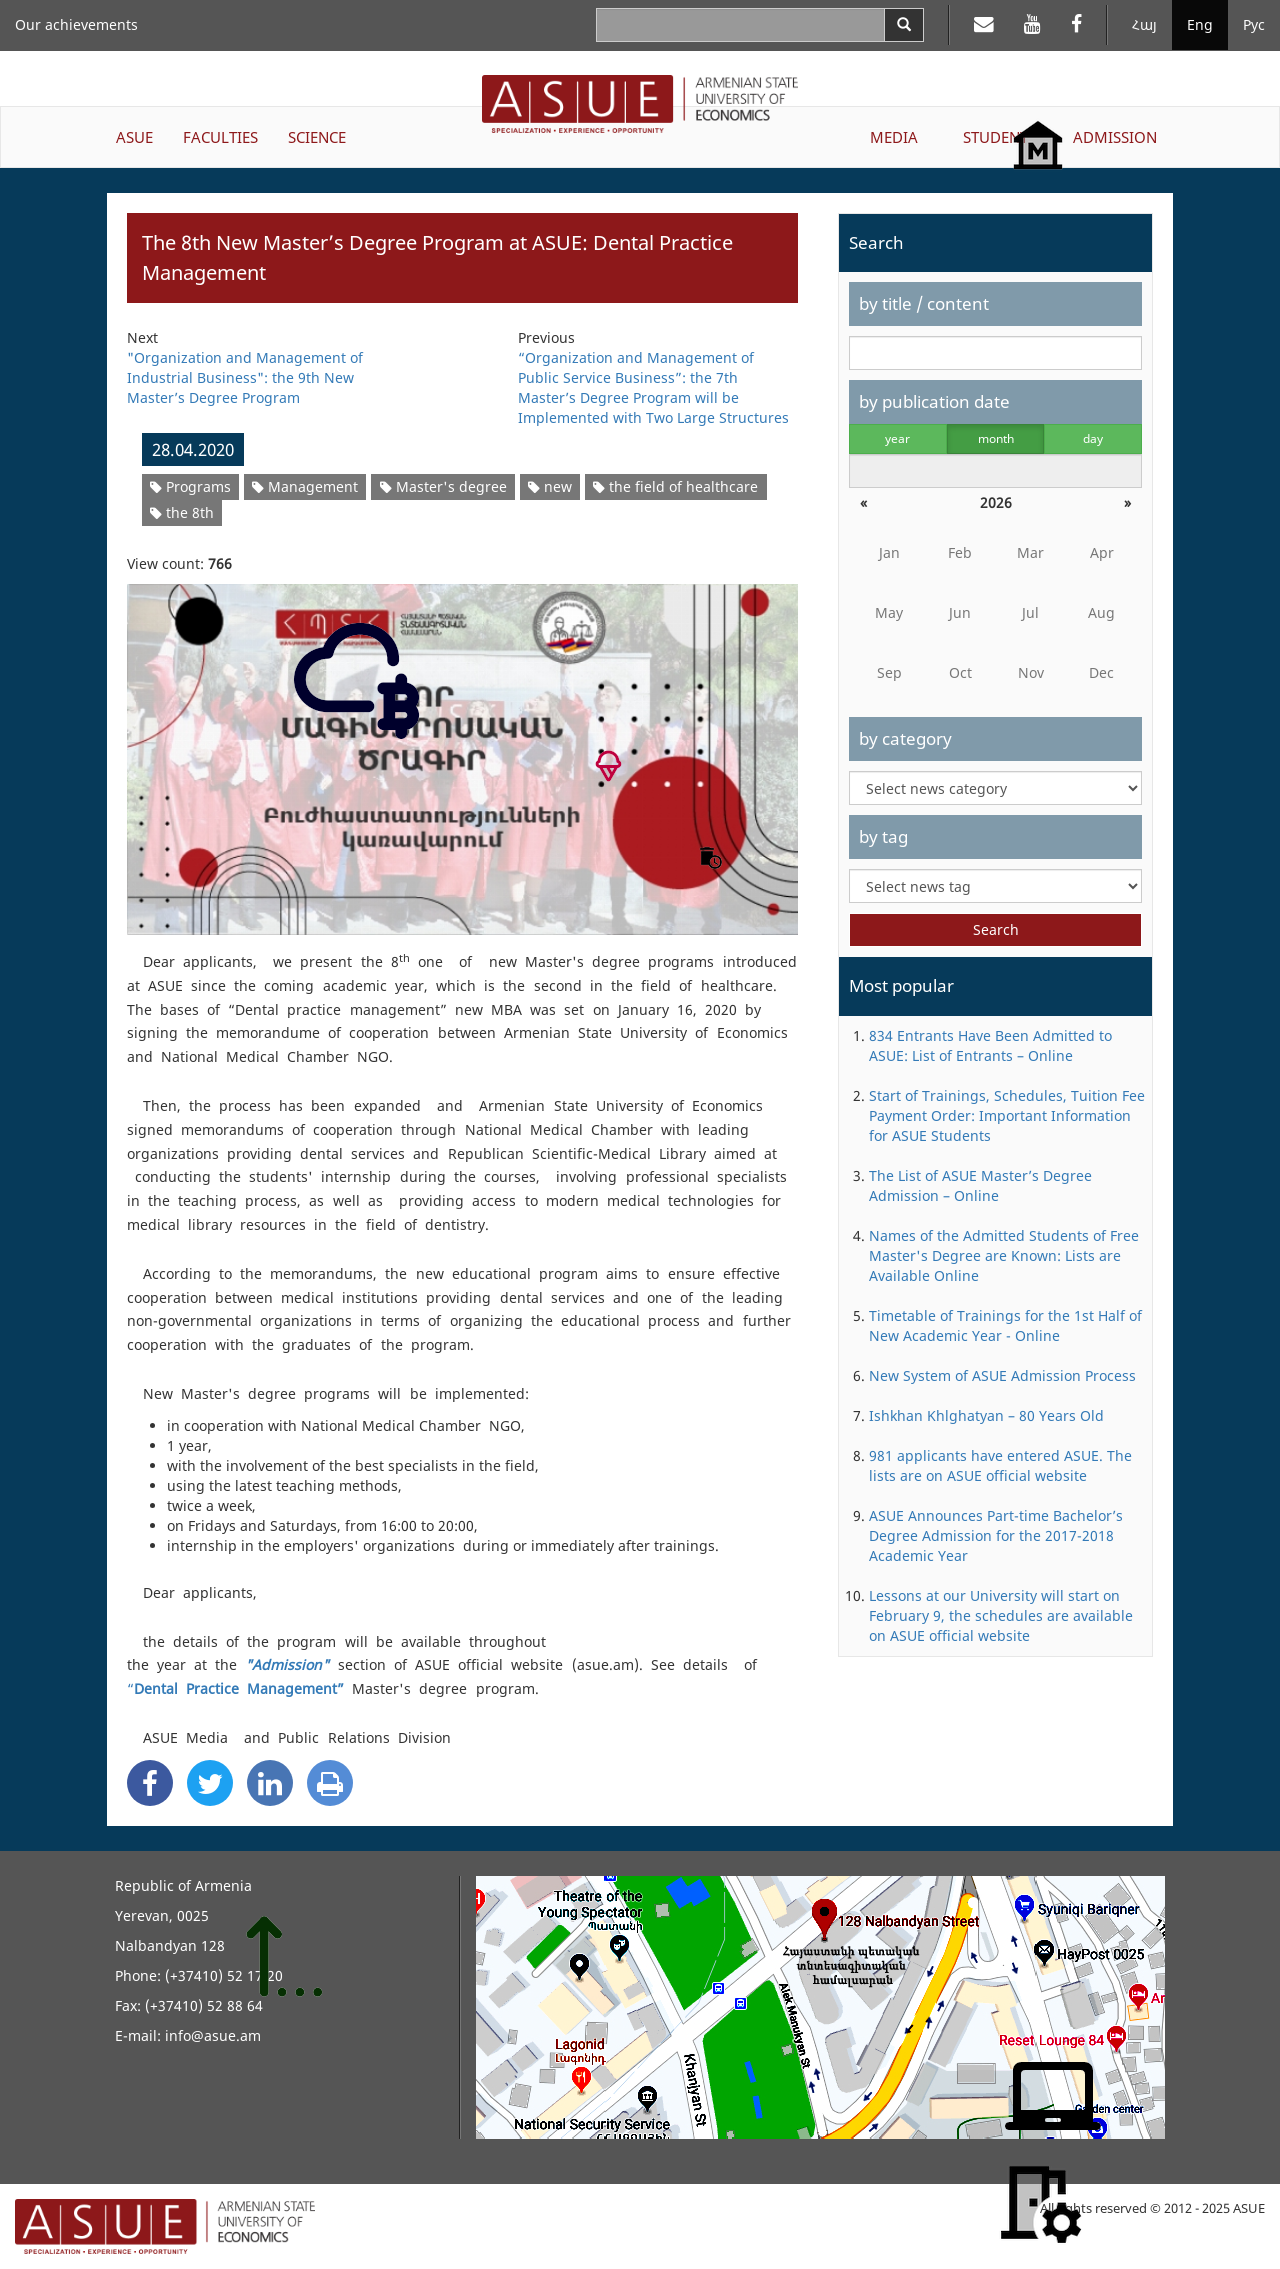 The image size is (1280, 2269). What do you see at coordinates (286, 1956) in the screenshot?
I see `represents the y-axis in a chart or graph` at bounding box center [286, 1956].